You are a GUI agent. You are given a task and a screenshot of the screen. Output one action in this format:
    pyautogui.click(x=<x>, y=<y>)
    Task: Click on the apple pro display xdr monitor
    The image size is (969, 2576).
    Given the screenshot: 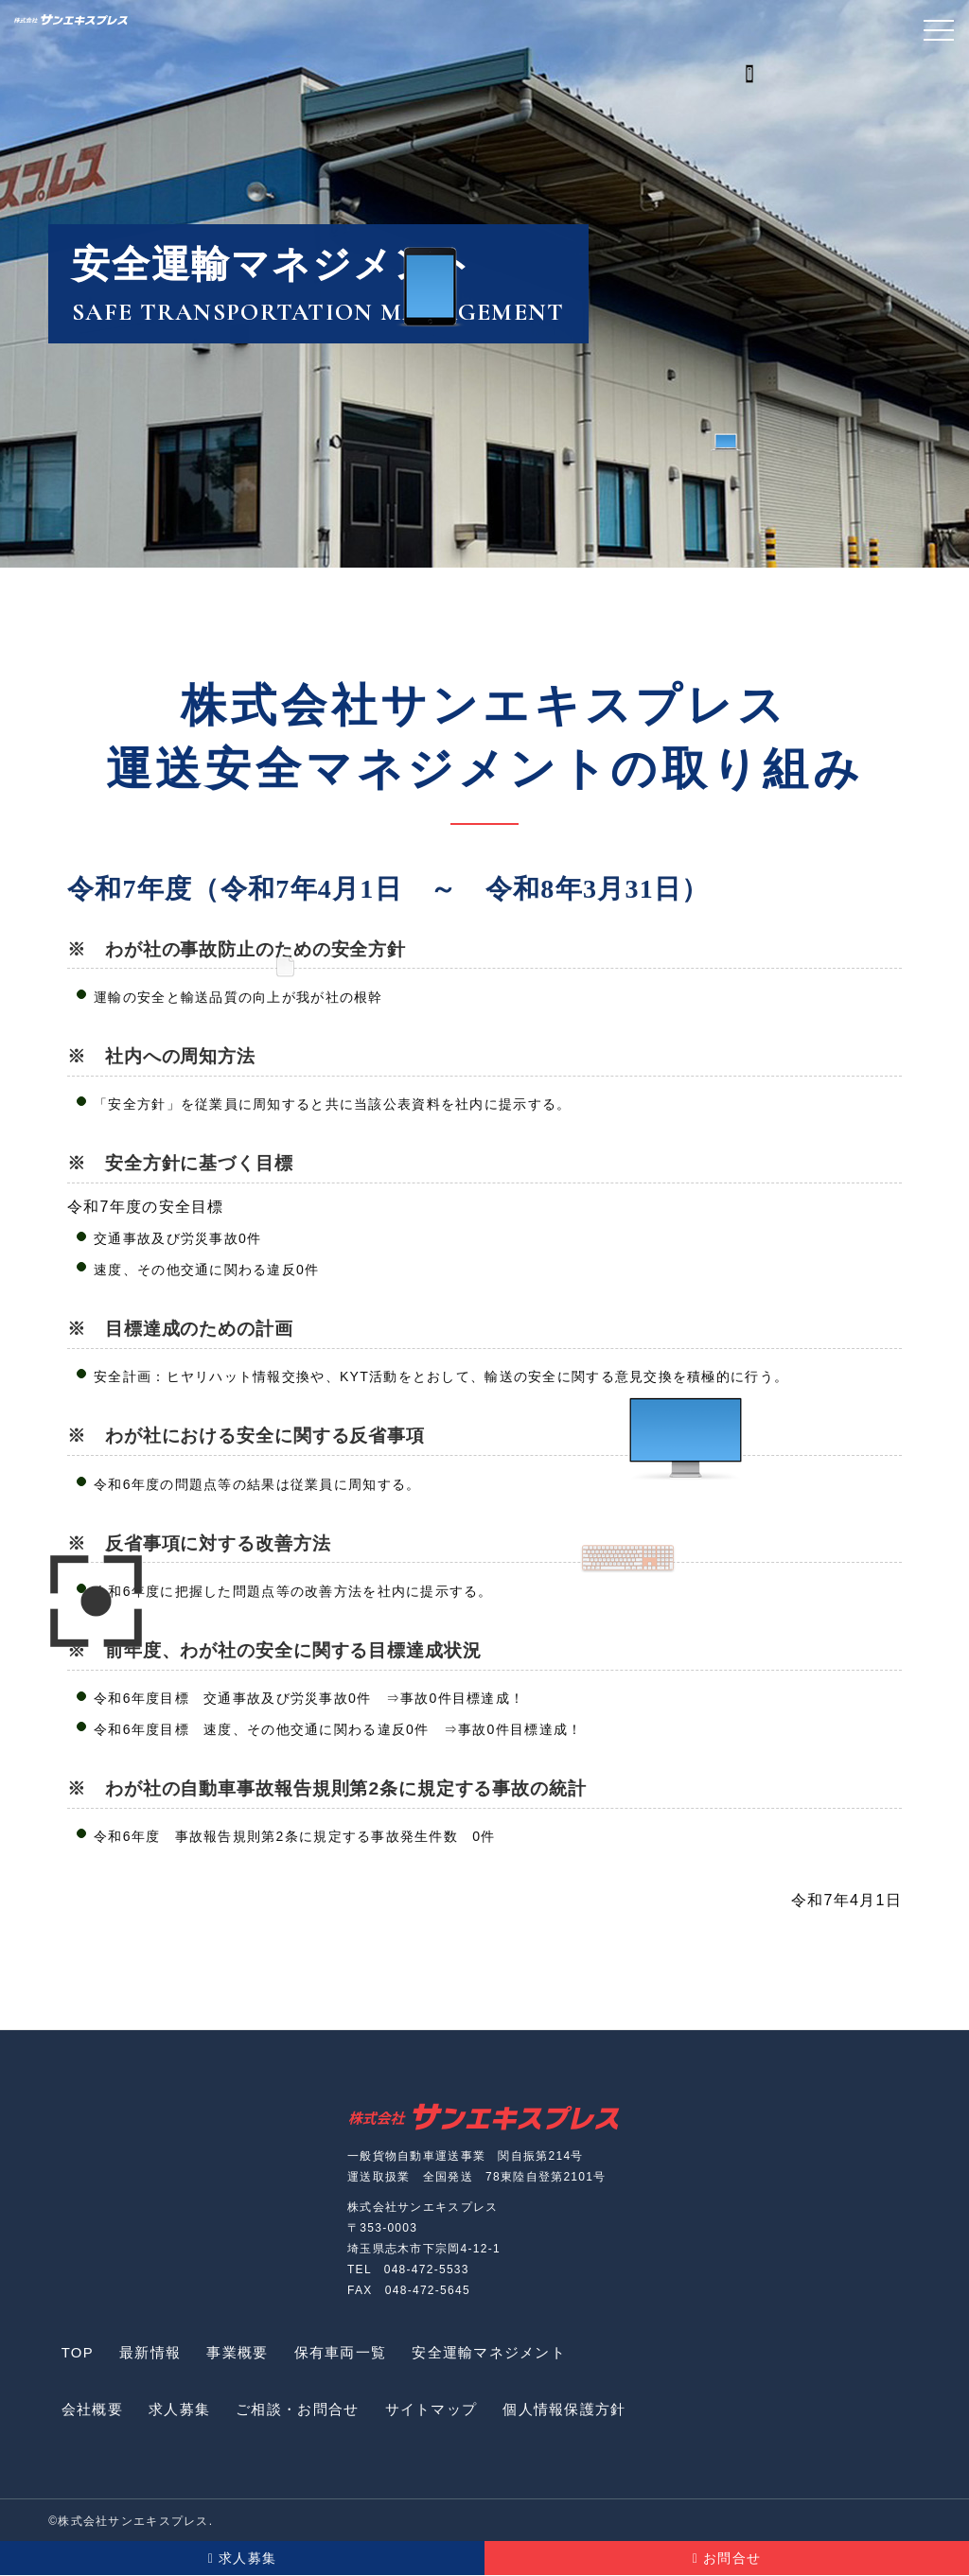 What is the action you would take?
    pyautogui.click(x=685, y=1426)
    